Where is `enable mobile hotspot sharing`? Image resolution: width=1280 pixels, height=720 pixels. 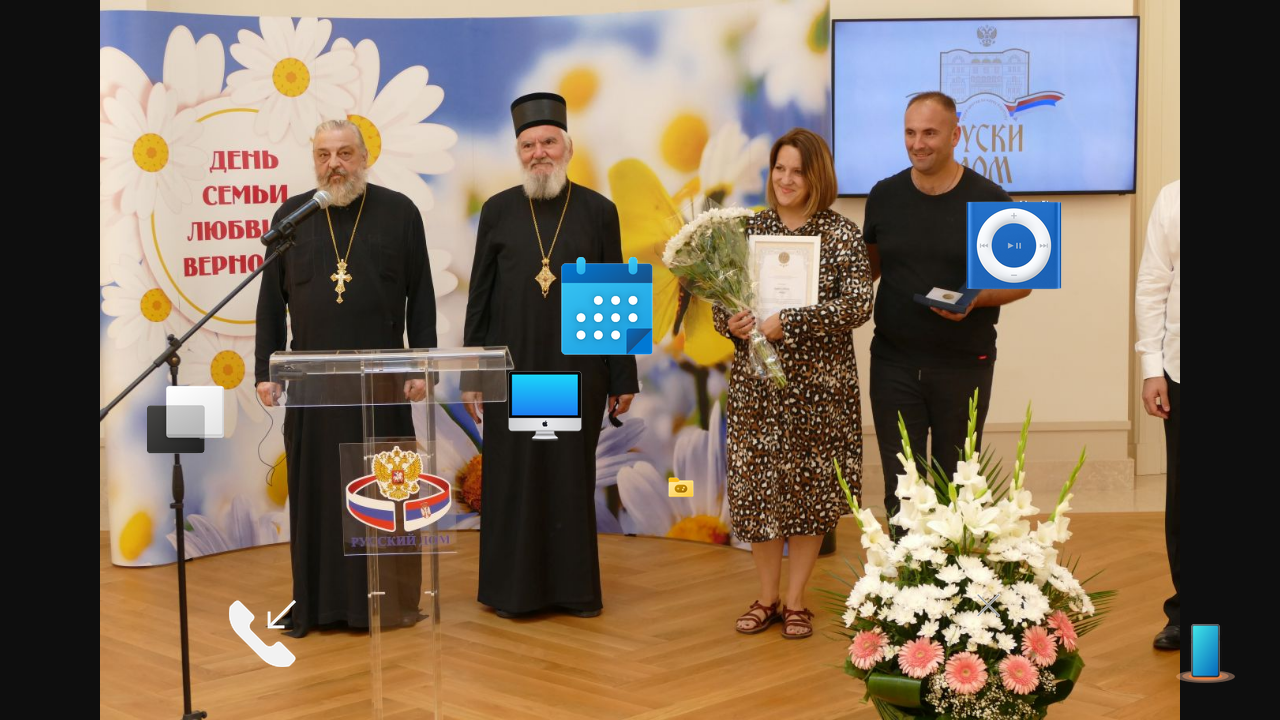 enable mobile hotspot sharing is located at coordinates (1205, 653).